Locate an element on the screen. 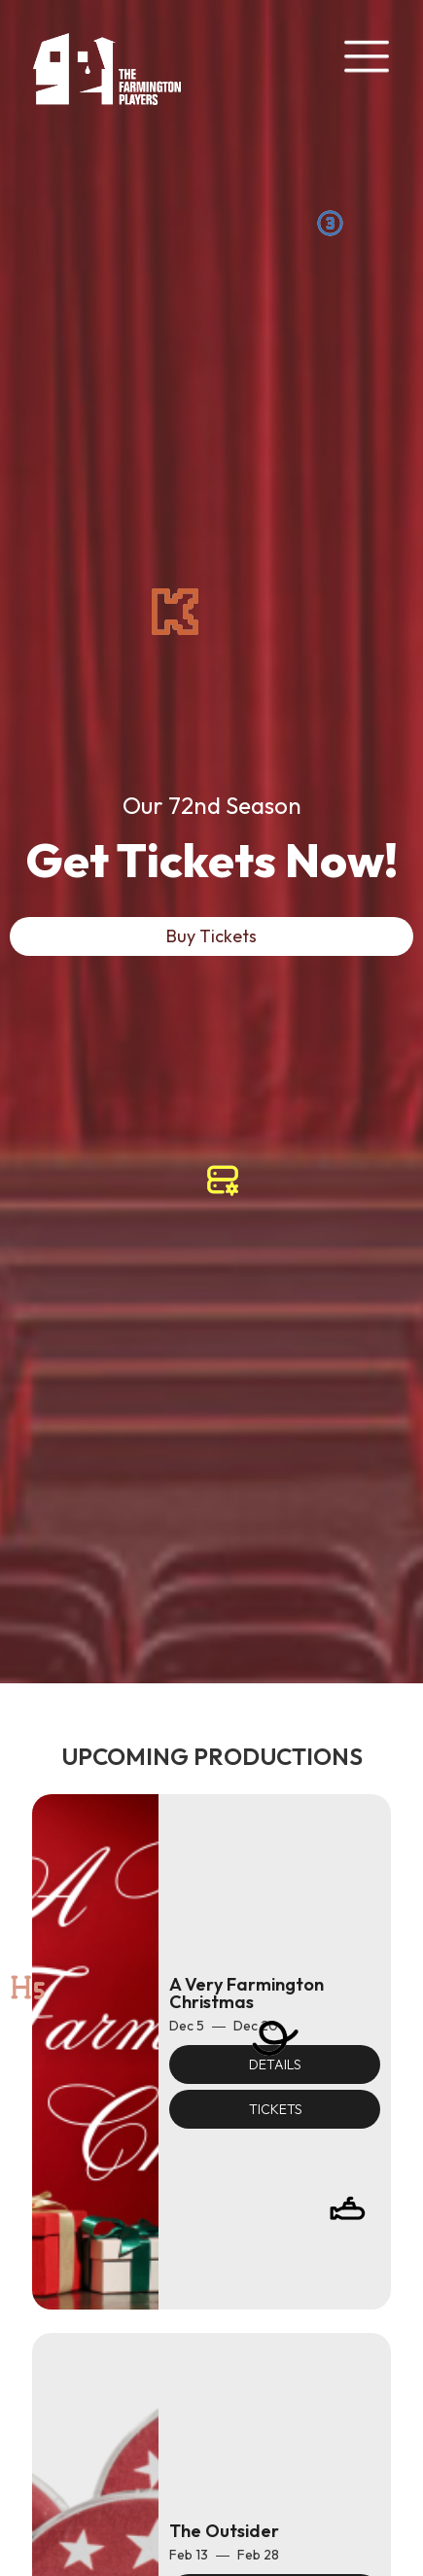  format text as heading level 5 is located at coordinates (27, 1987).